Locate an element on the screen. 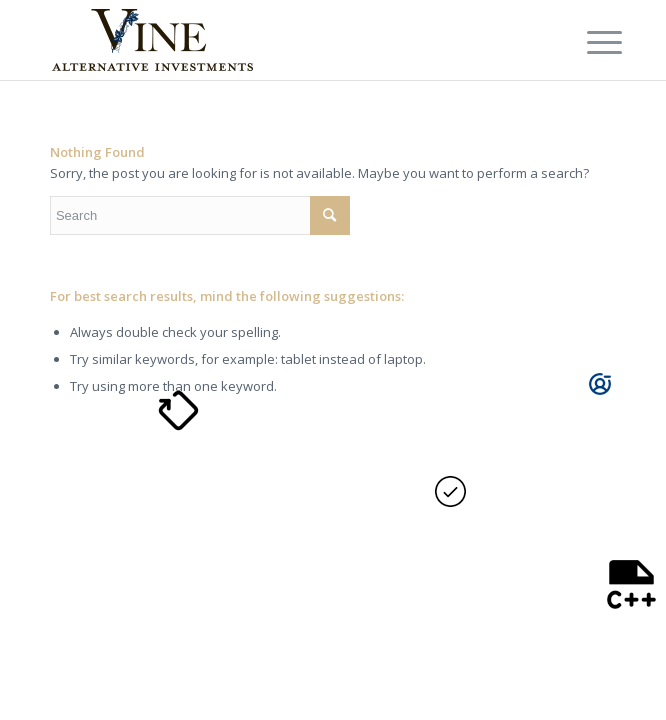 The image size is (666, 720). rotate image or element is located at coordinates (178, 410).